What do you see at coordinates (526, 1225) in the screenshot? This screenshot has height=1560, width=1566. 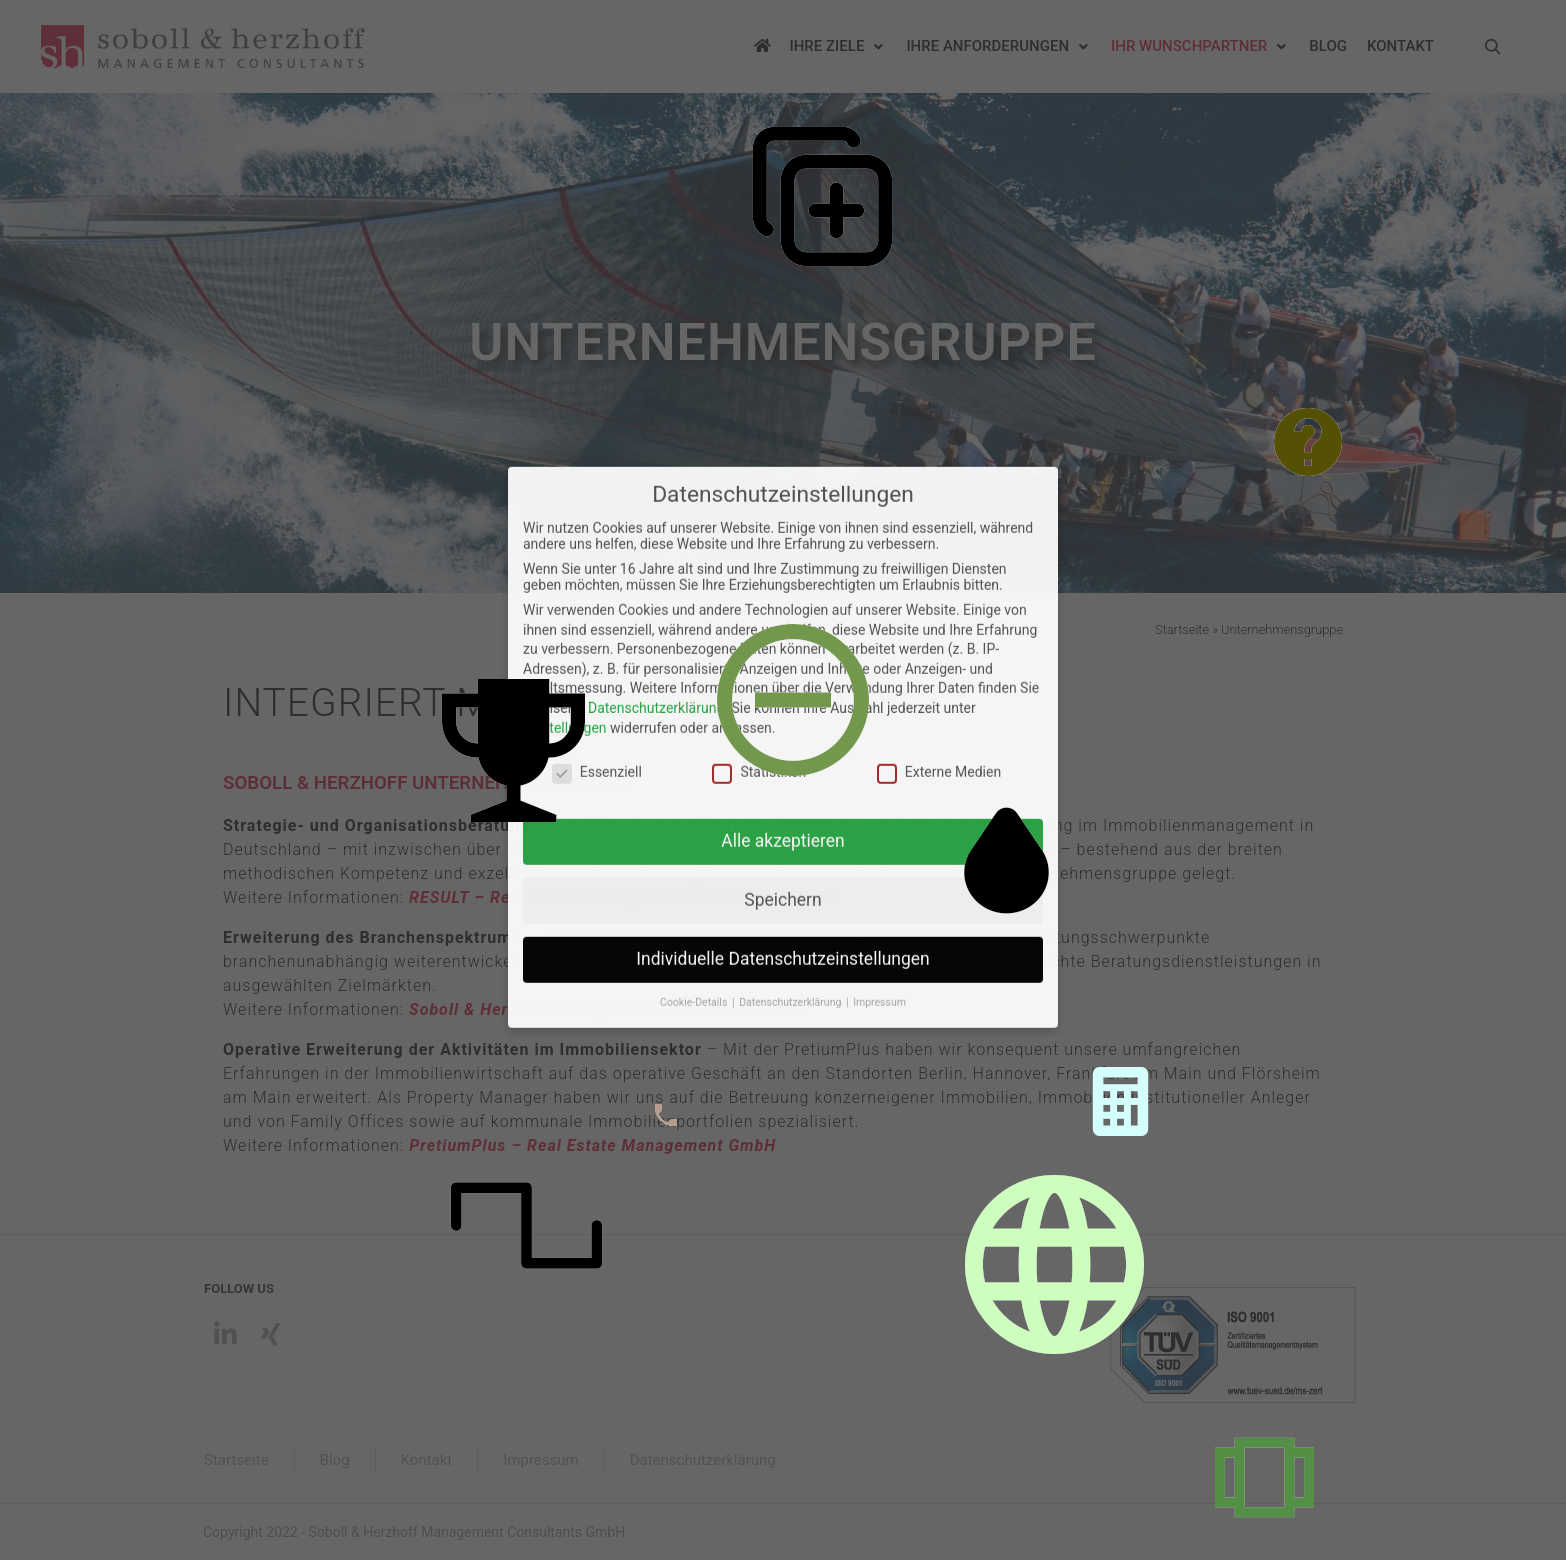 I see `toggle square wave audio signal` at bounding box center [526, 1225].